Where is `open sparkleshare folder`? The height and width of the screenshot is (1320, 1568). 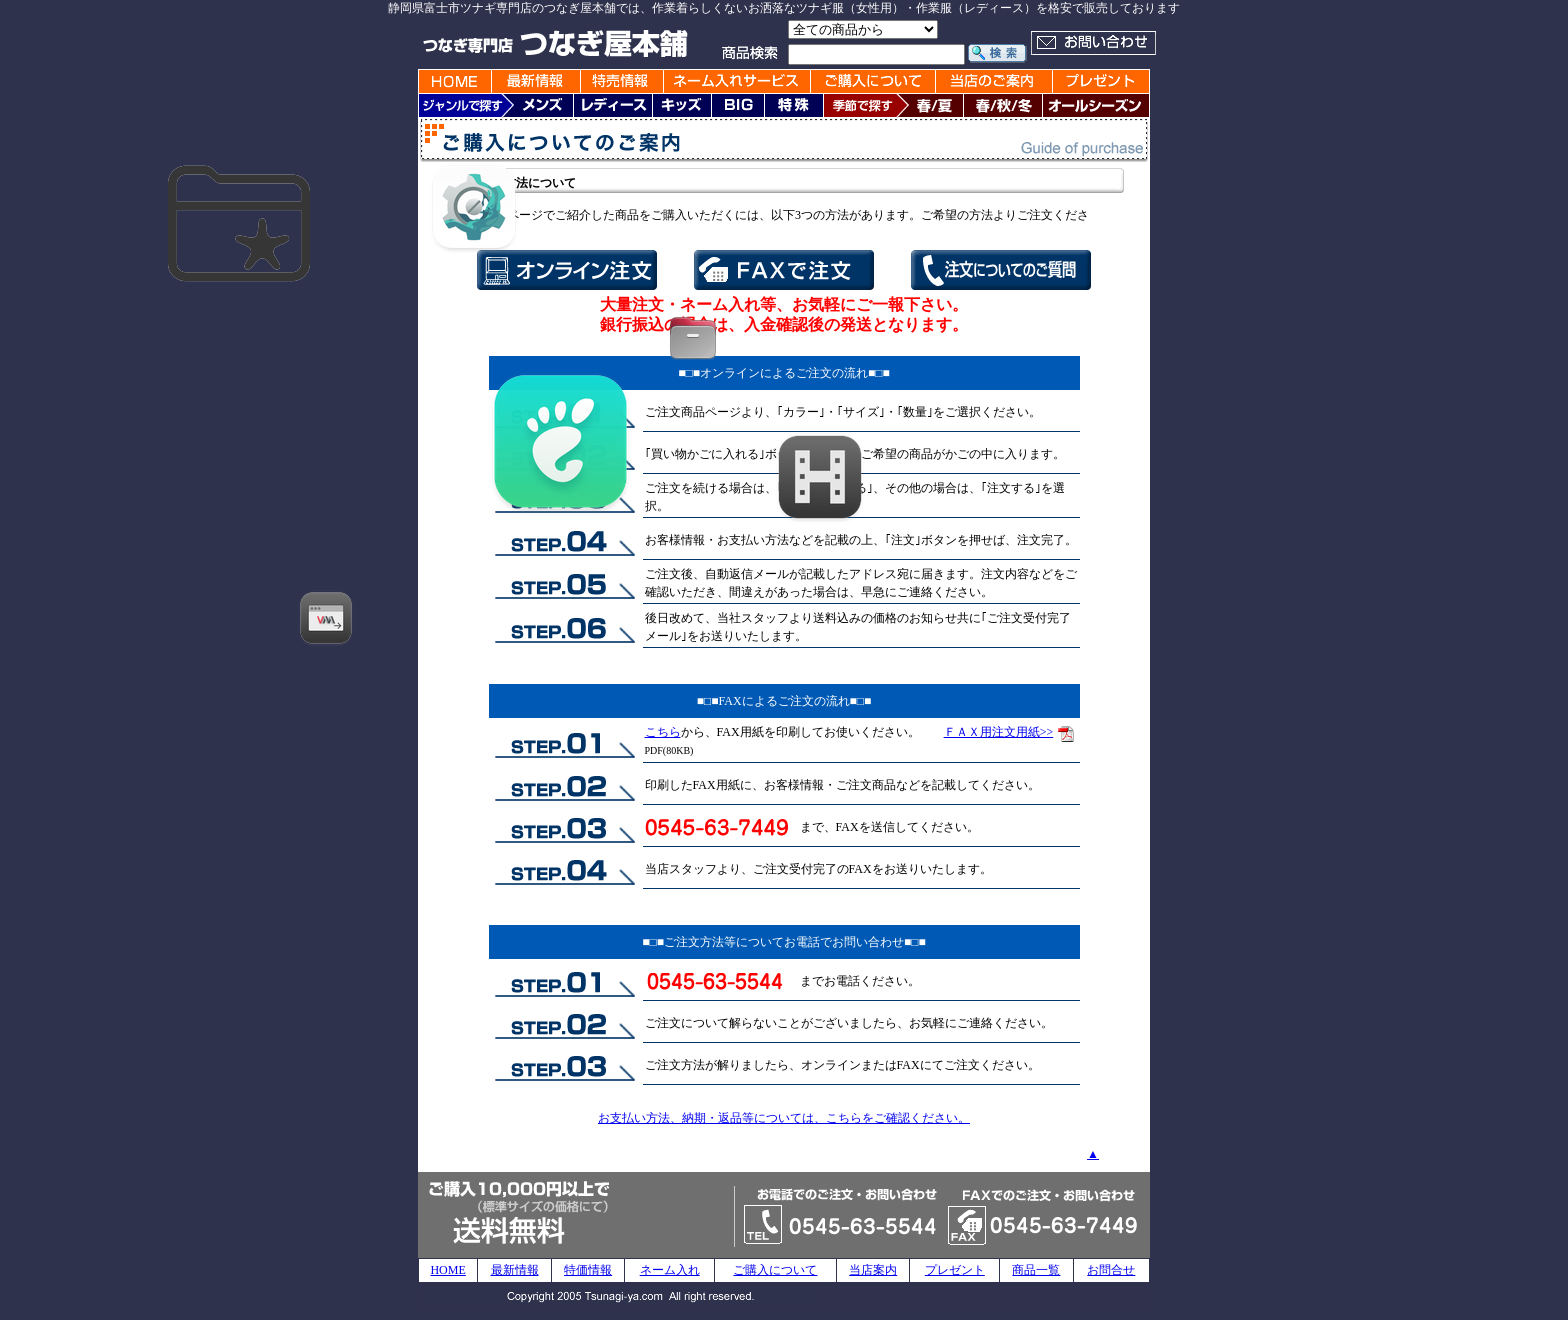 open sparkleshare folder is located at coordinates (239, 219).